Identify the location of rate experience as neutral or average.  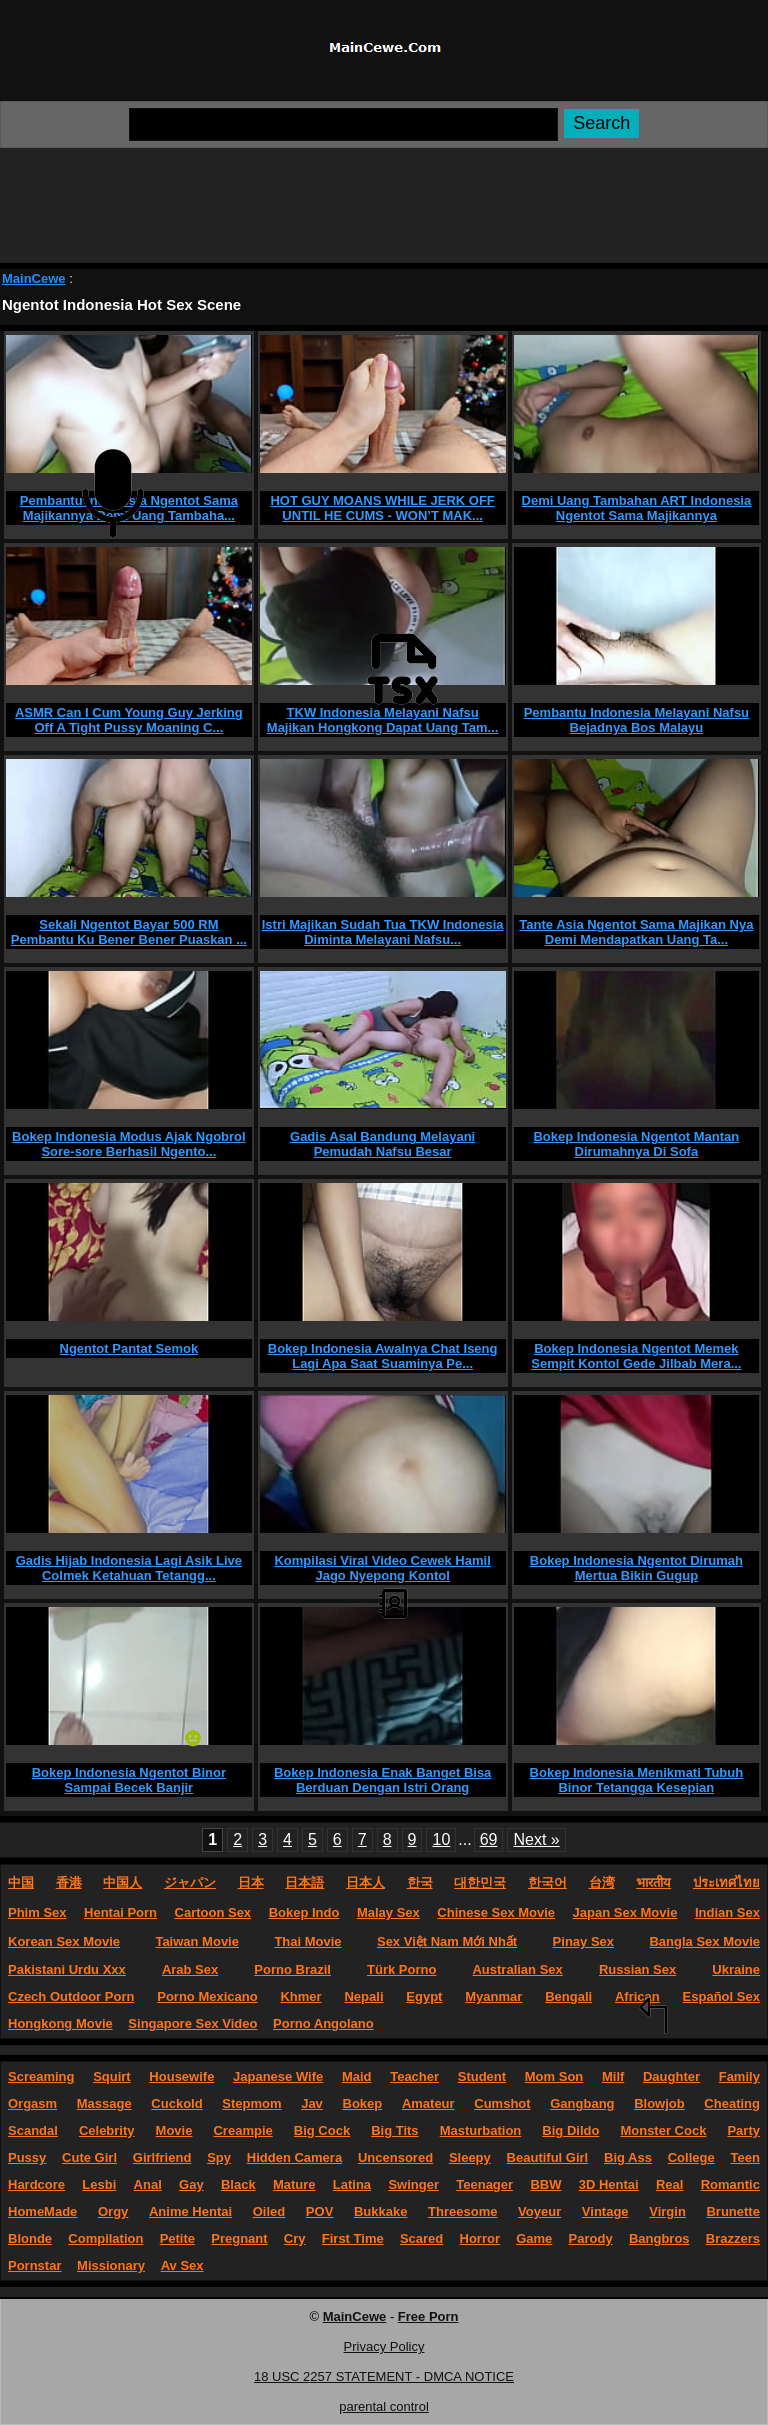
(193, 1738).